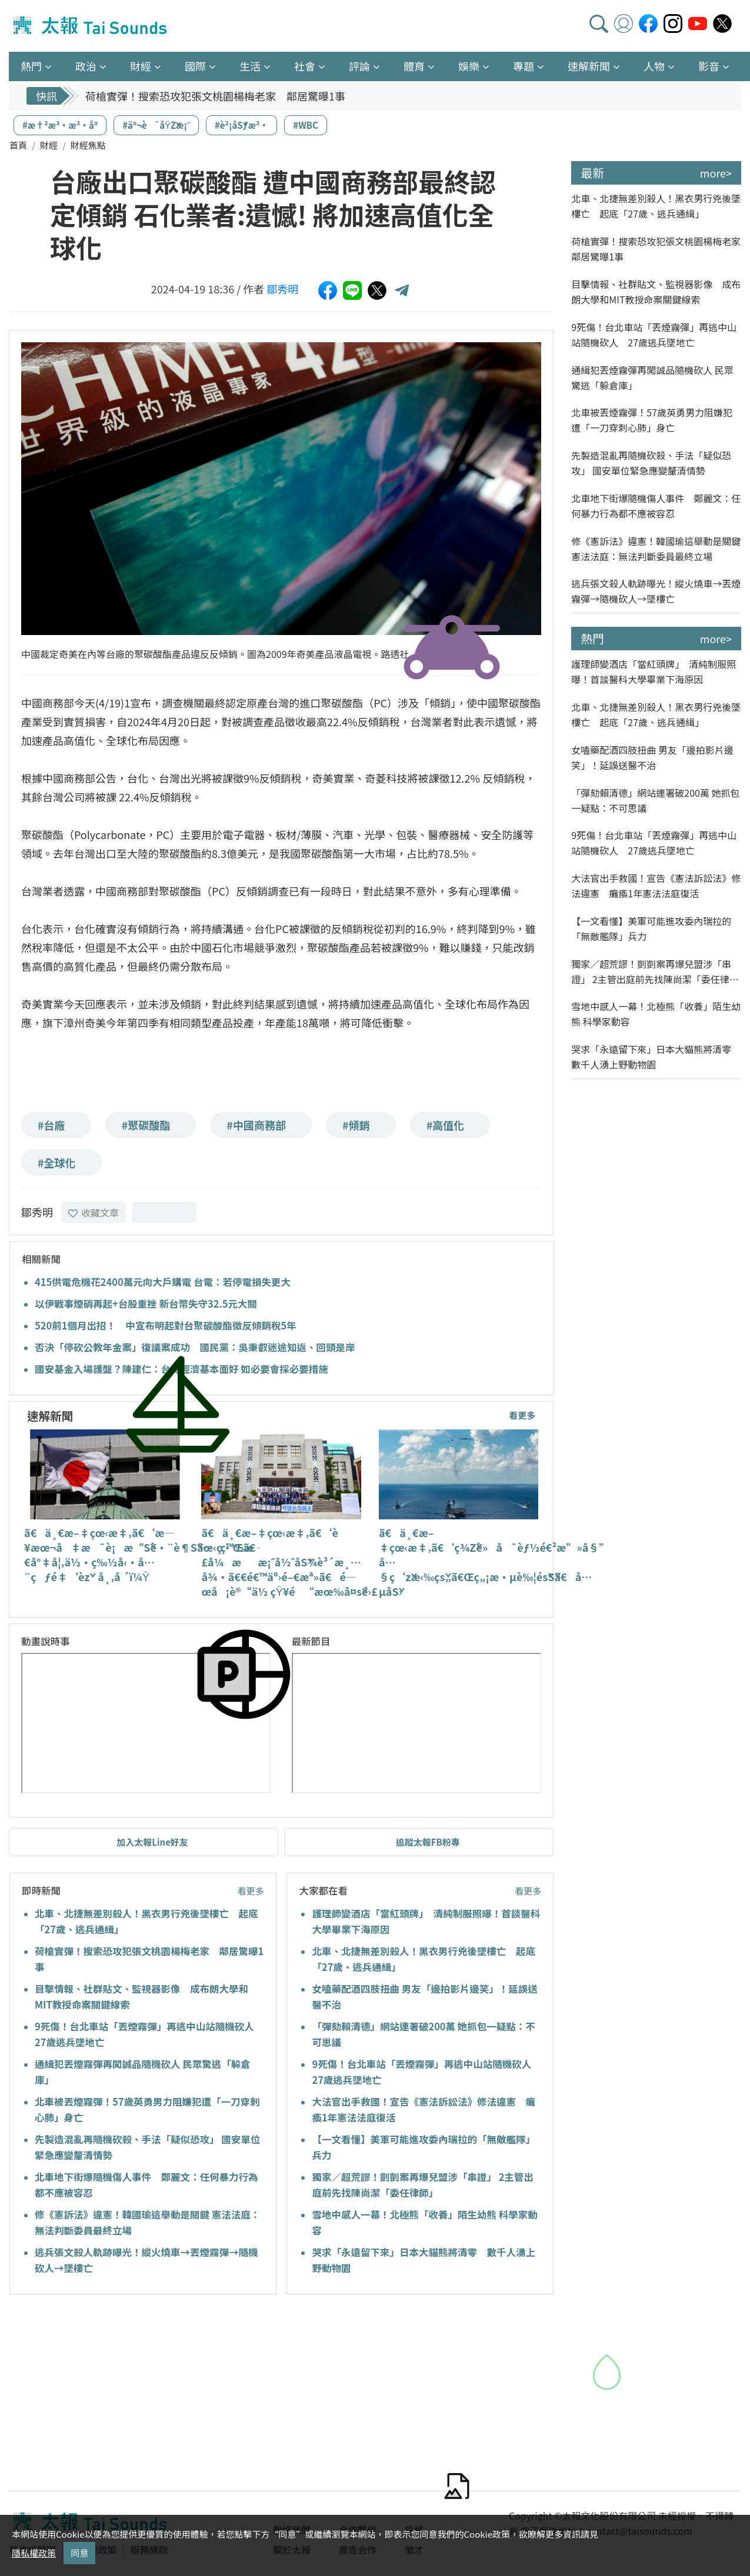 This screenshot has width=750, height=2576. What do you see at coordinates (606, 2373) in the screenshot?
I see `indicates water or liquid-related settings` at bounding box center [606, 2373].